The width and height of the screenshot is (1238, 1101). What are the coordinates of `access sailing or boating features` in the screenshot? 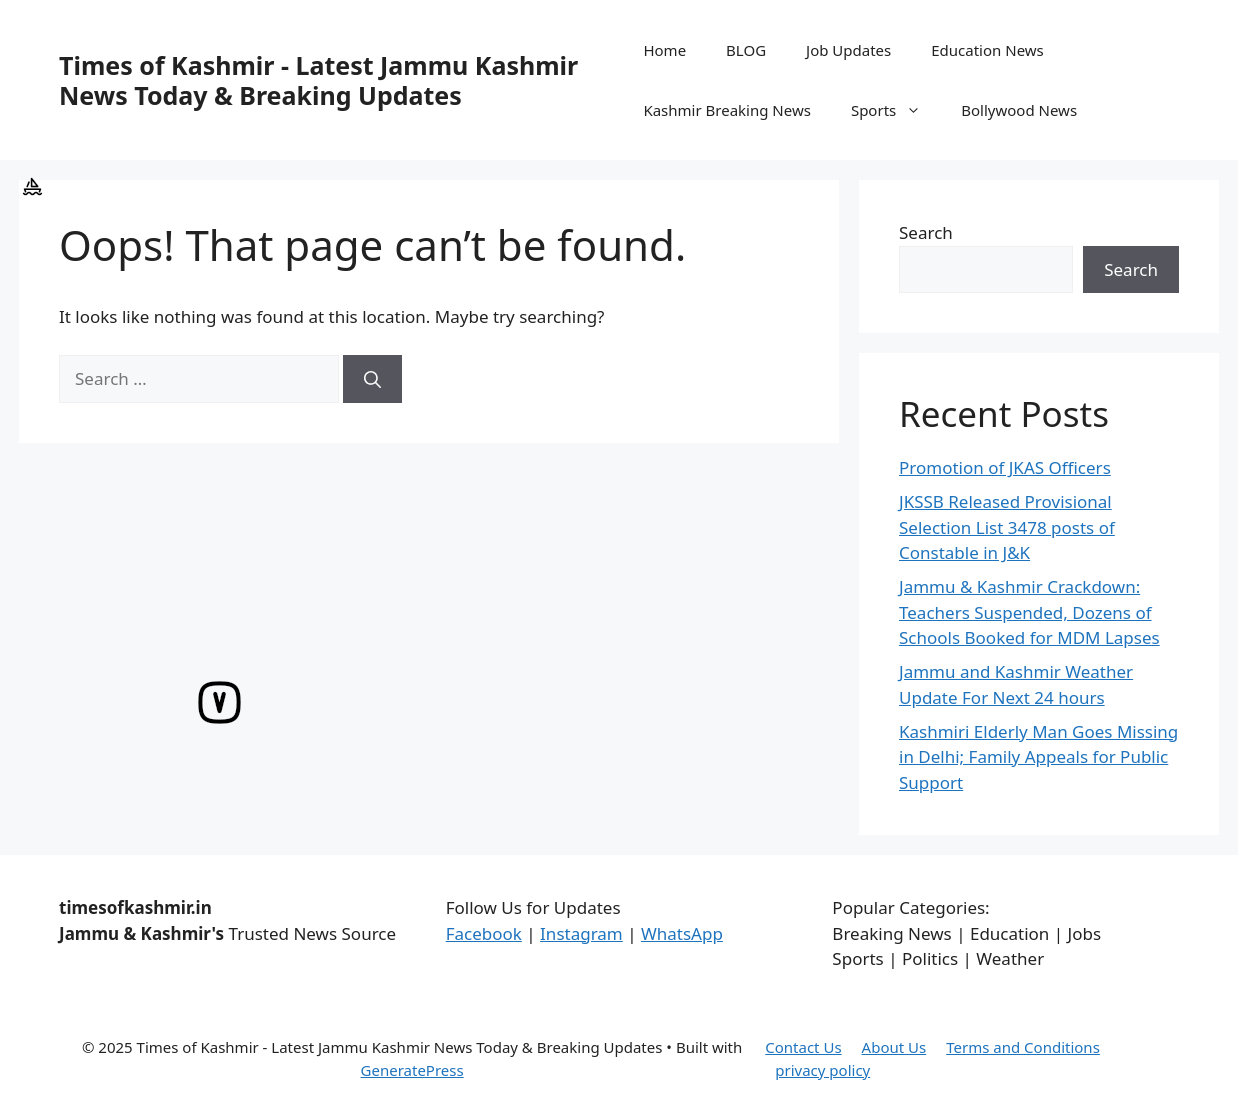 It's located at (32, 186).